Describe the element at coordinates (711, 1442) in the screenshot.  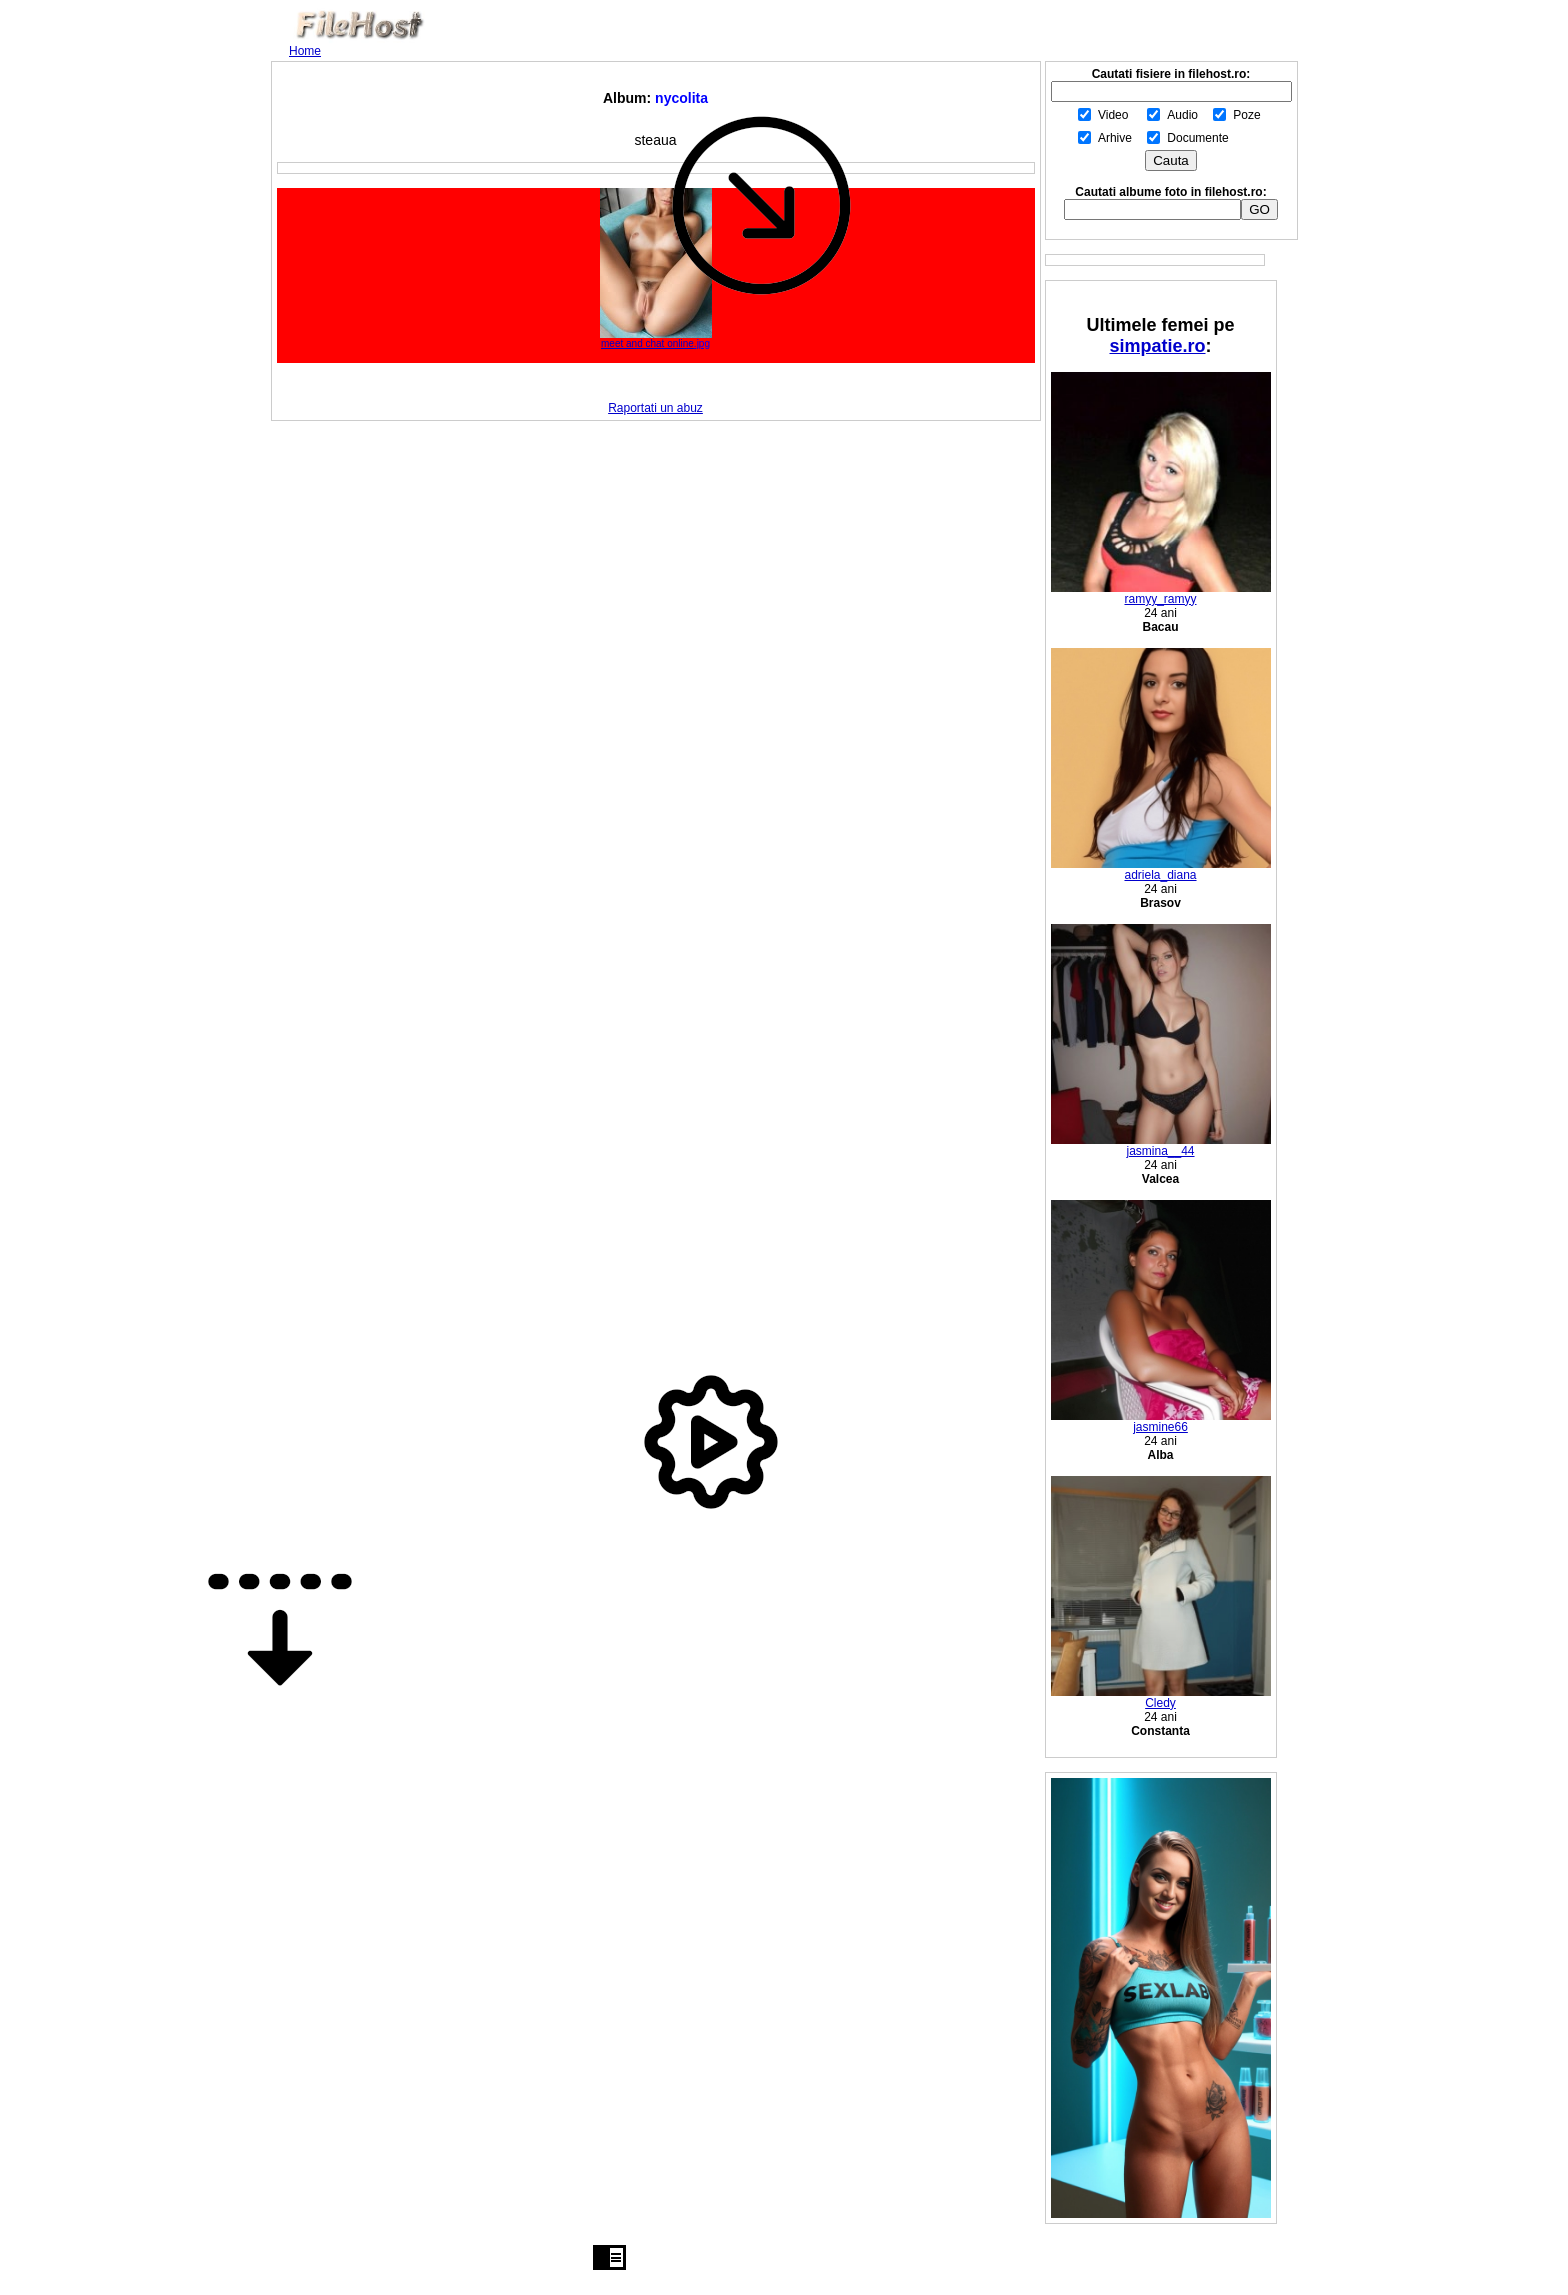
I see `configure automation settings` at that location.